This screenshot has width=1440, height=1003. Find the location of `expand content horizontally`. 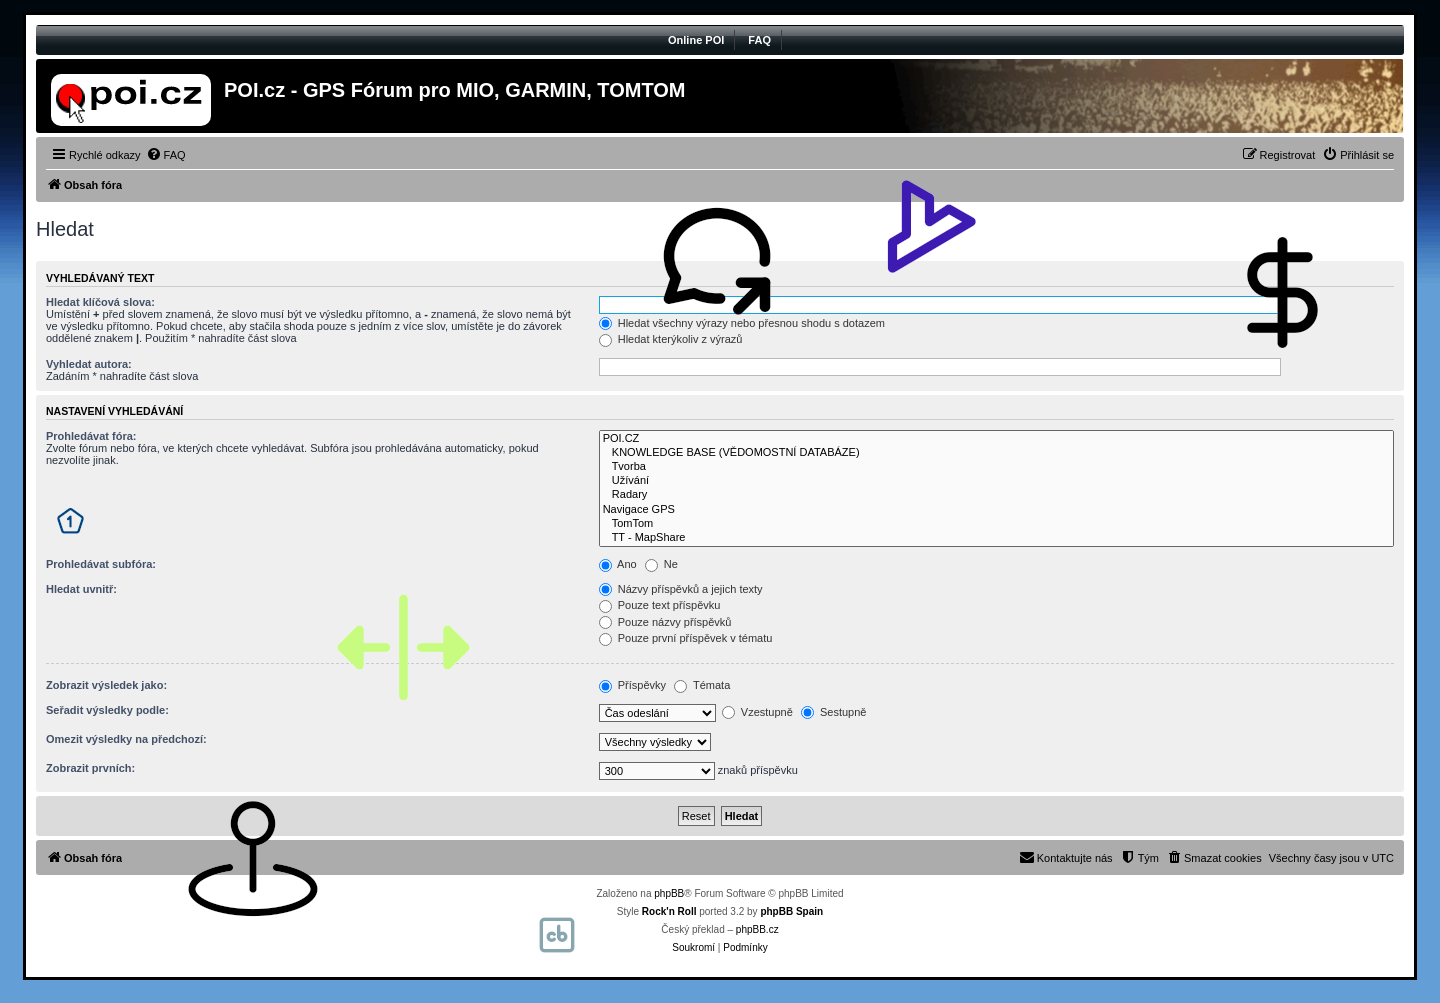

expand content horizontally is located at coordinates (403, 647).